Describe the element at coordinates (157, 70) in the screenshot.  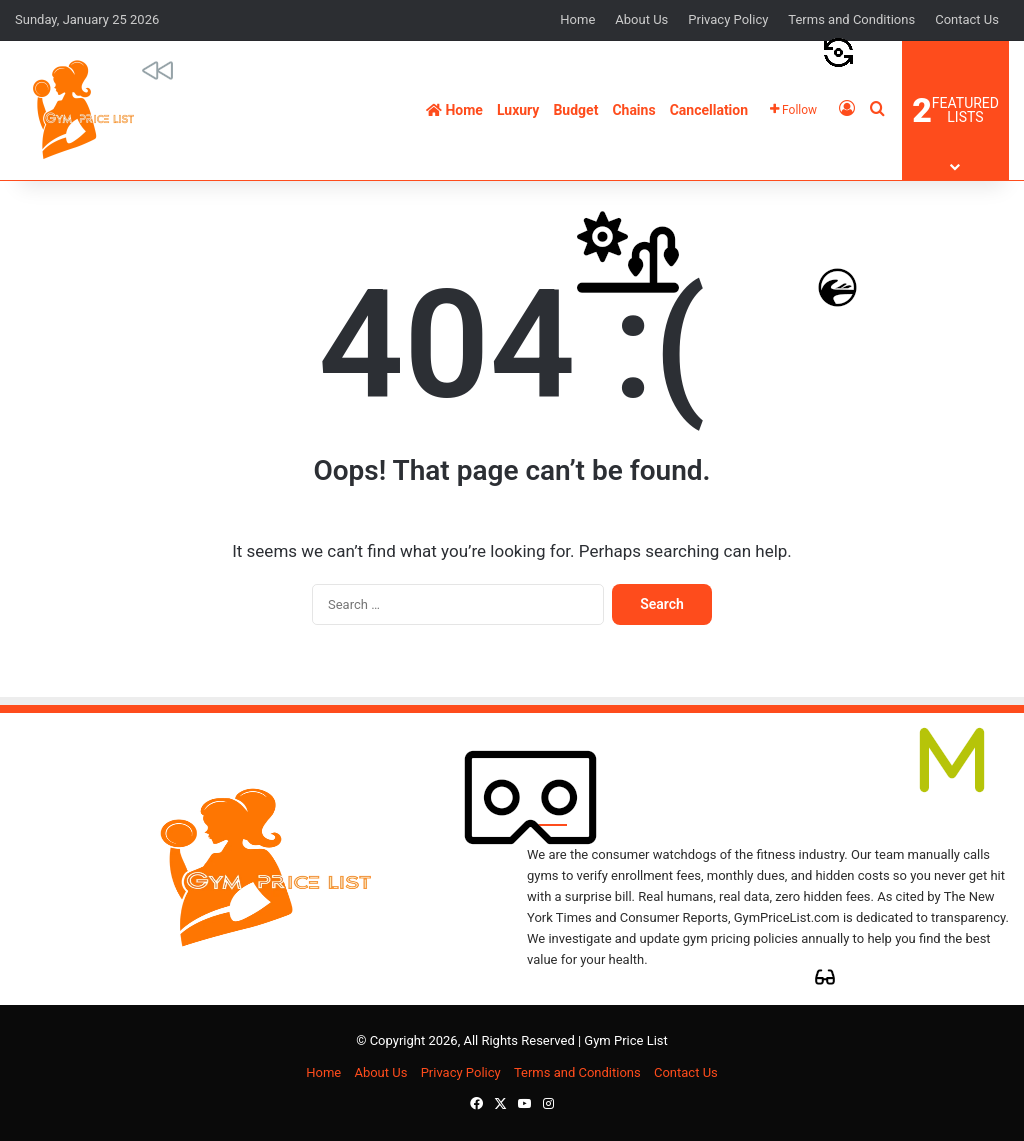
I see `skip to previous track` at that location.